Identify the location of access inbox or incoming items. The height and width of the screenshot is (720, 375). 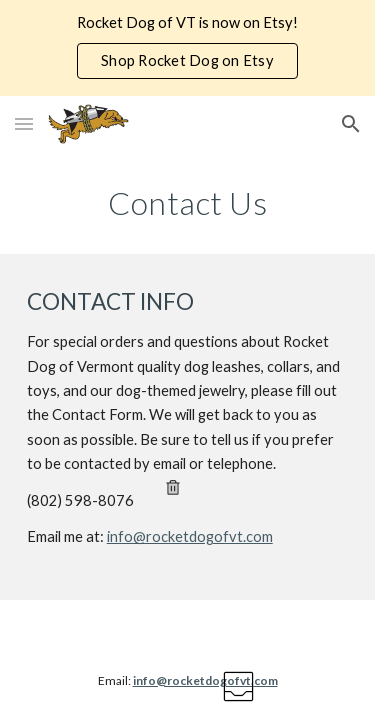
(238, 686).